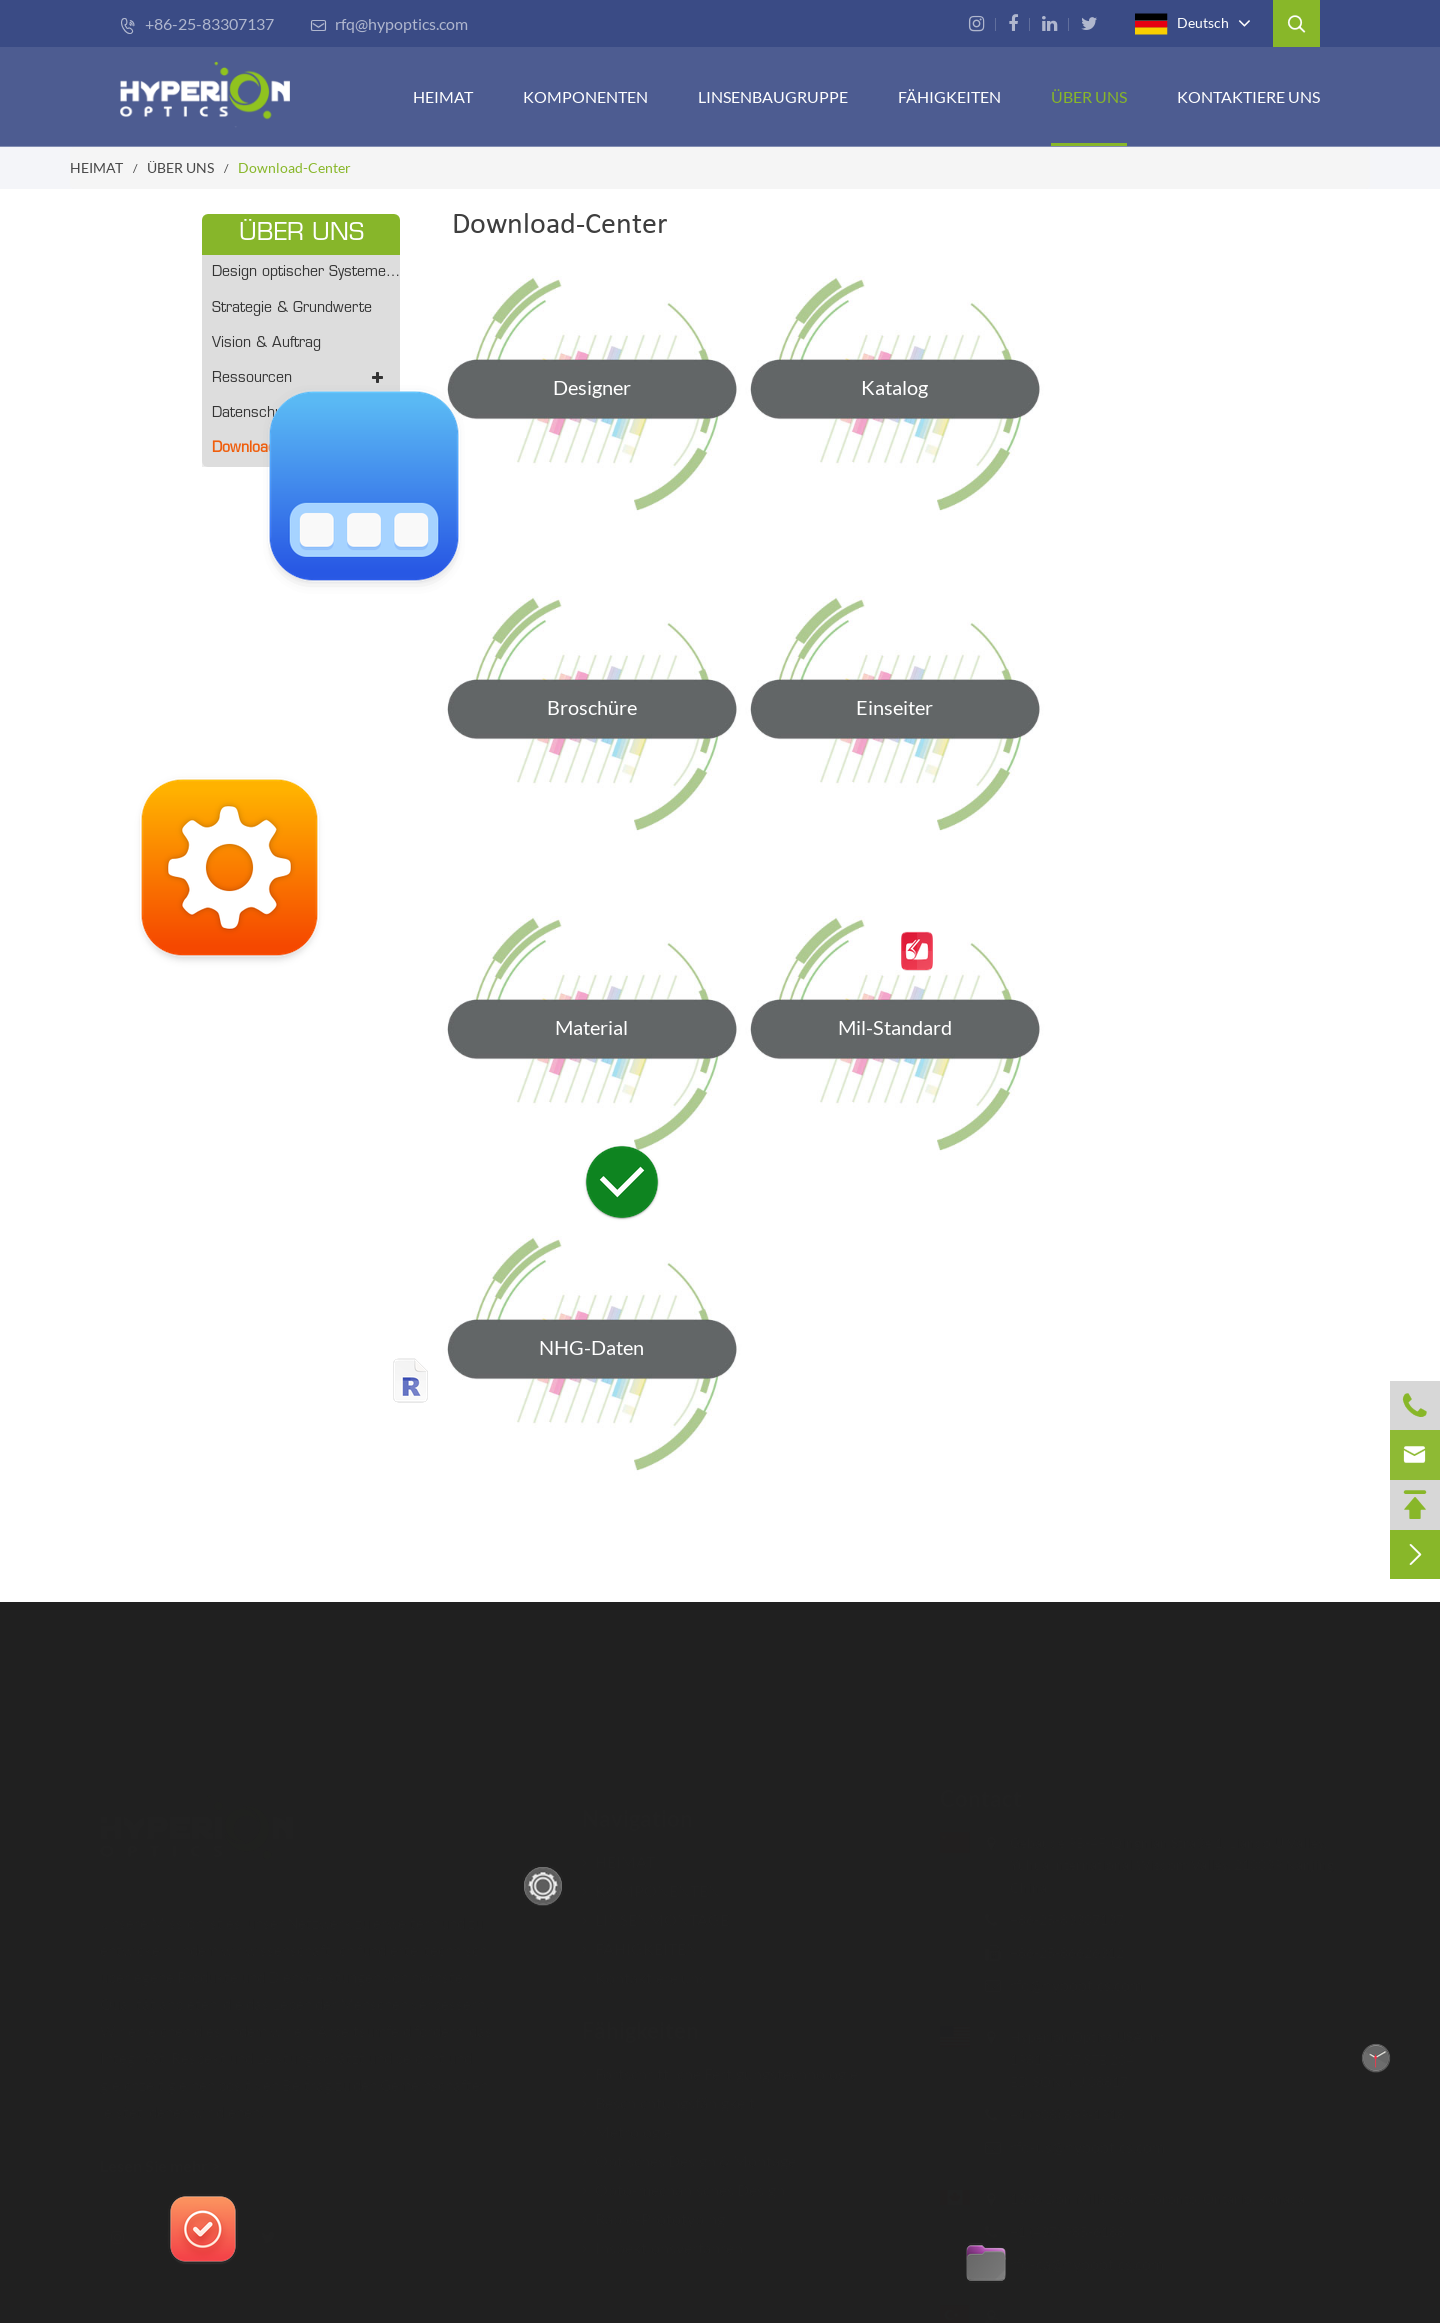 The height and width of the screenshot is (2323, 1440). Describe the element at coordinates (917, 951) in the screenshot. I see `an eps vector file type indicator` at that location.